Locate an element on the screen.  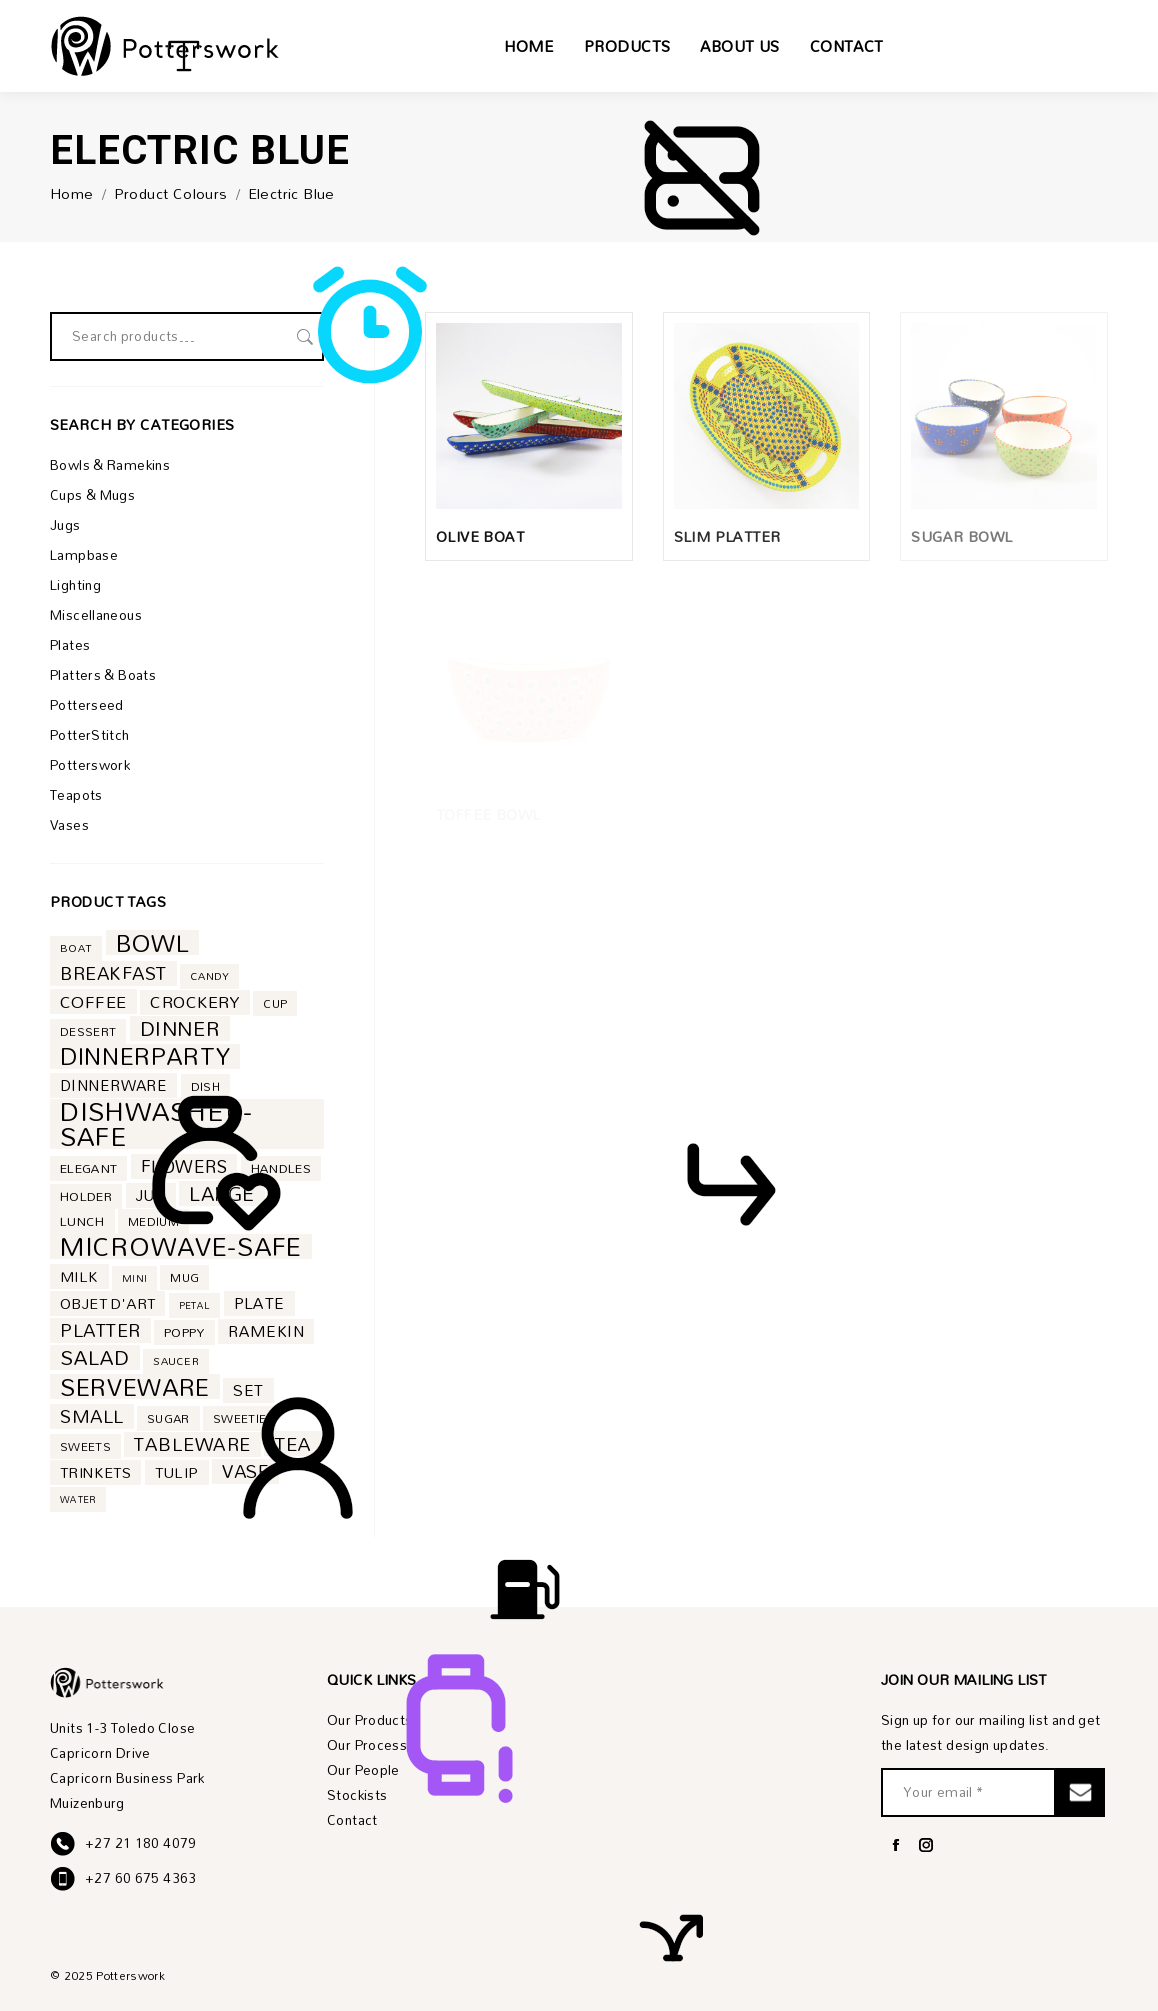
navigate to sub-item or nested content is located at coordinates (728, 1184).